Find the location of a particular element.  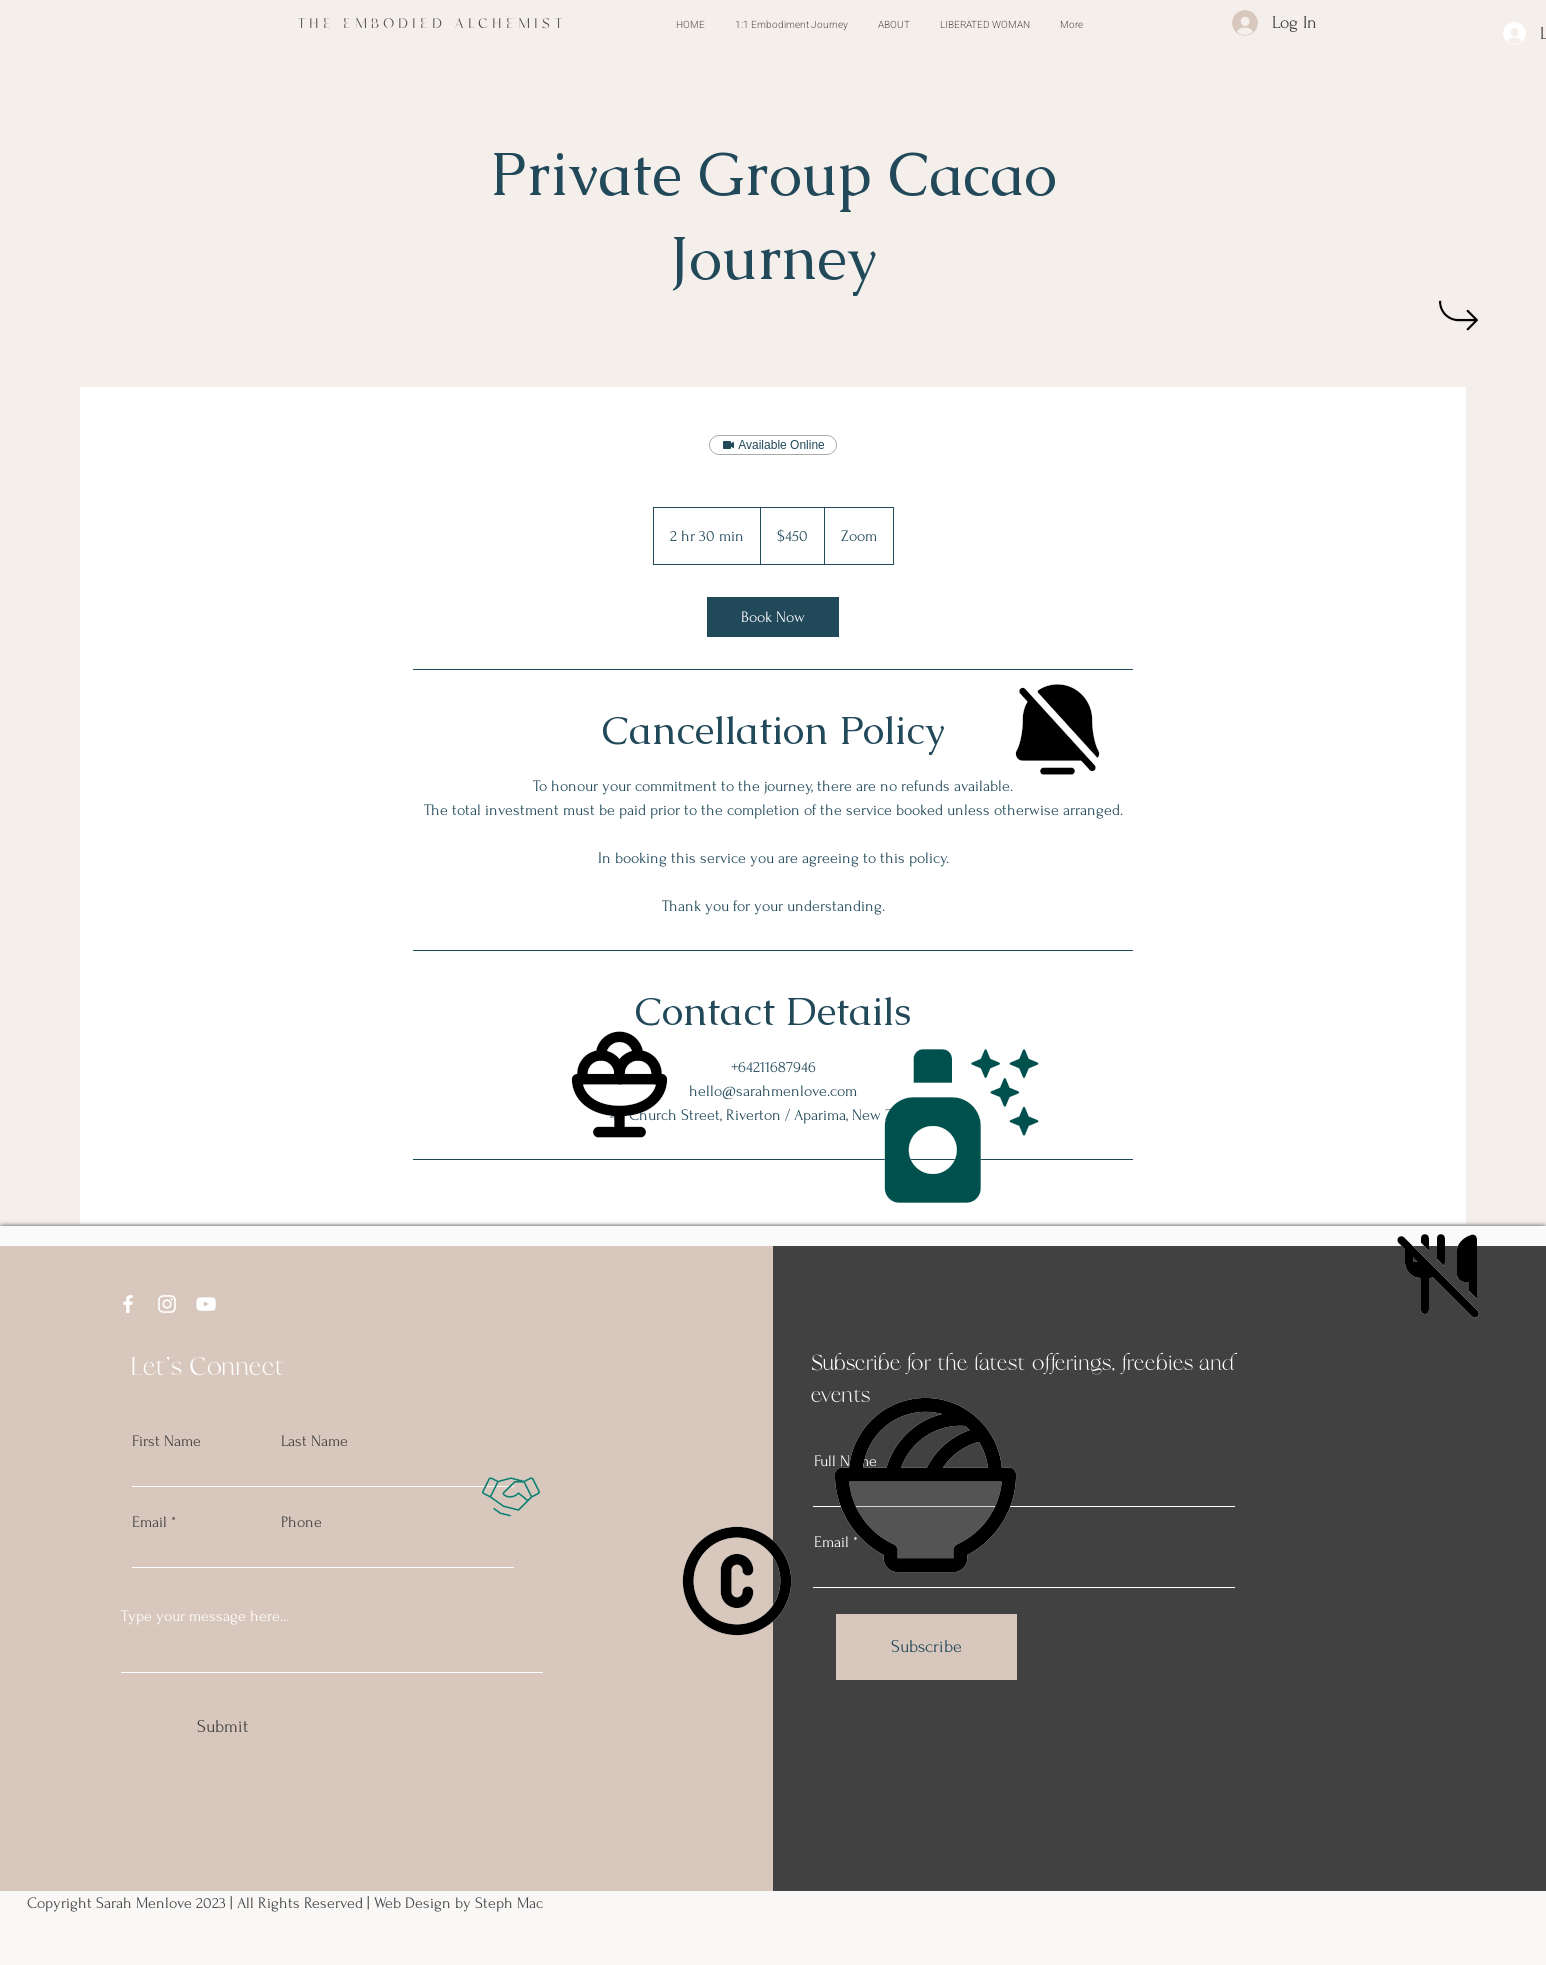

mute notifications is located at coordinates (1057, 729).